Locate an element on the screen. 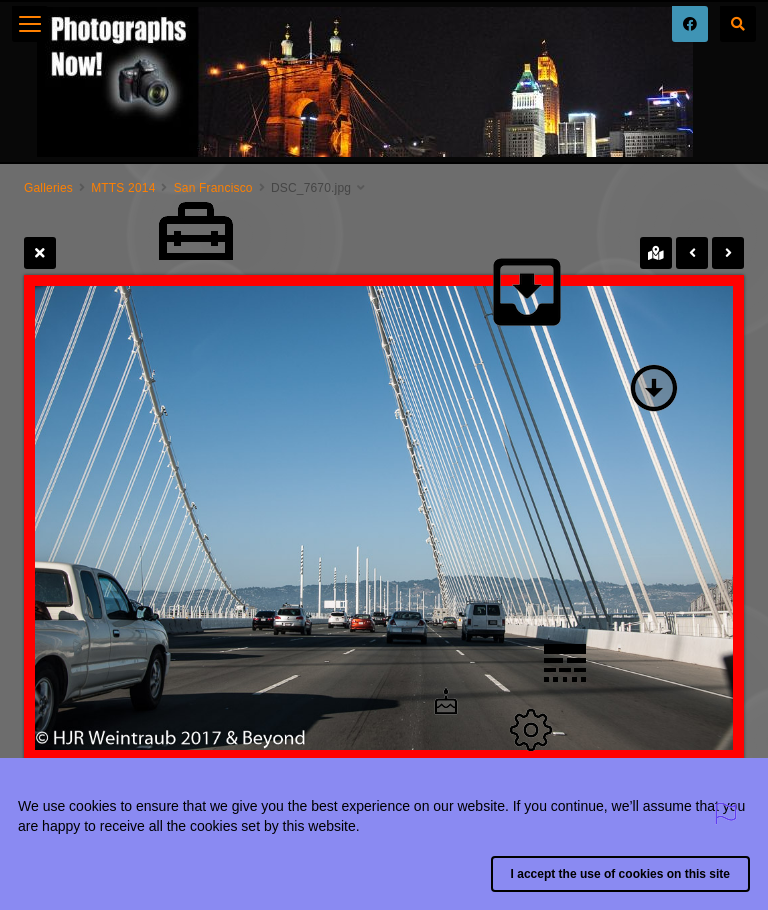 This screenshot has width=768, height=910. move email or message to inbox is located at coordinates (527, 292).